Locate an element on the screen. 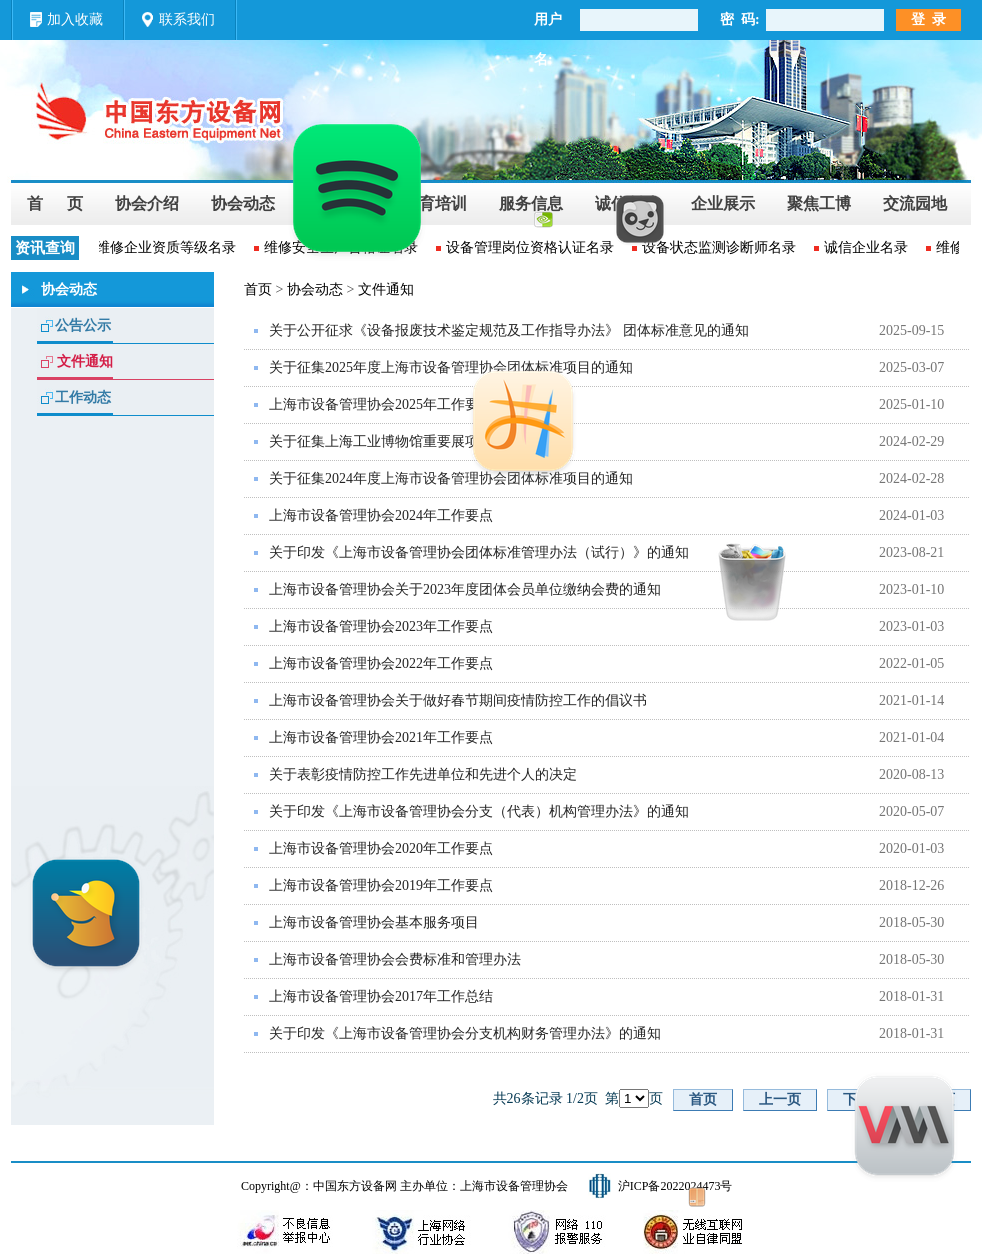  open nvidia graphics settings is located at coordinates (543, 219).